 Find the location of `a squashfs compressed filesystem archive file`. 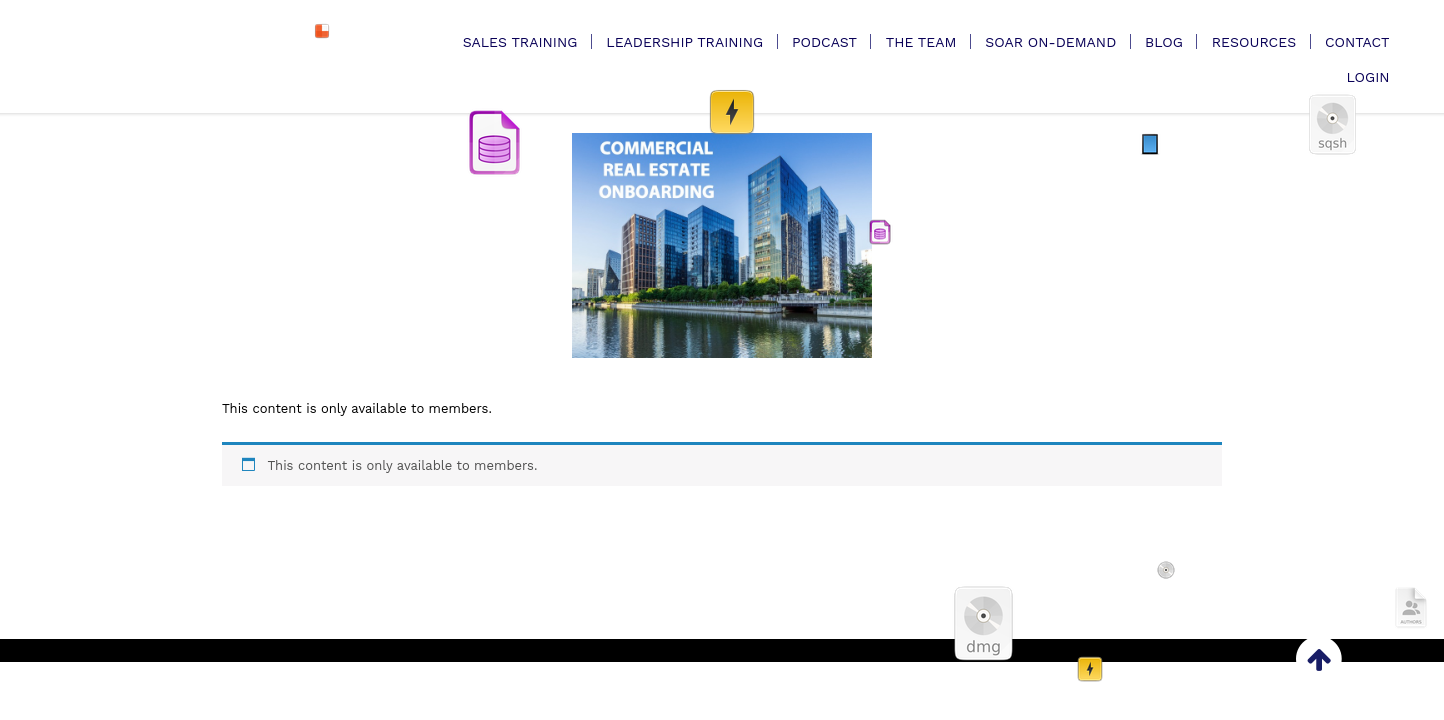

a squashfs compressed filesystem archive file is located at coordinates (1332, 124).